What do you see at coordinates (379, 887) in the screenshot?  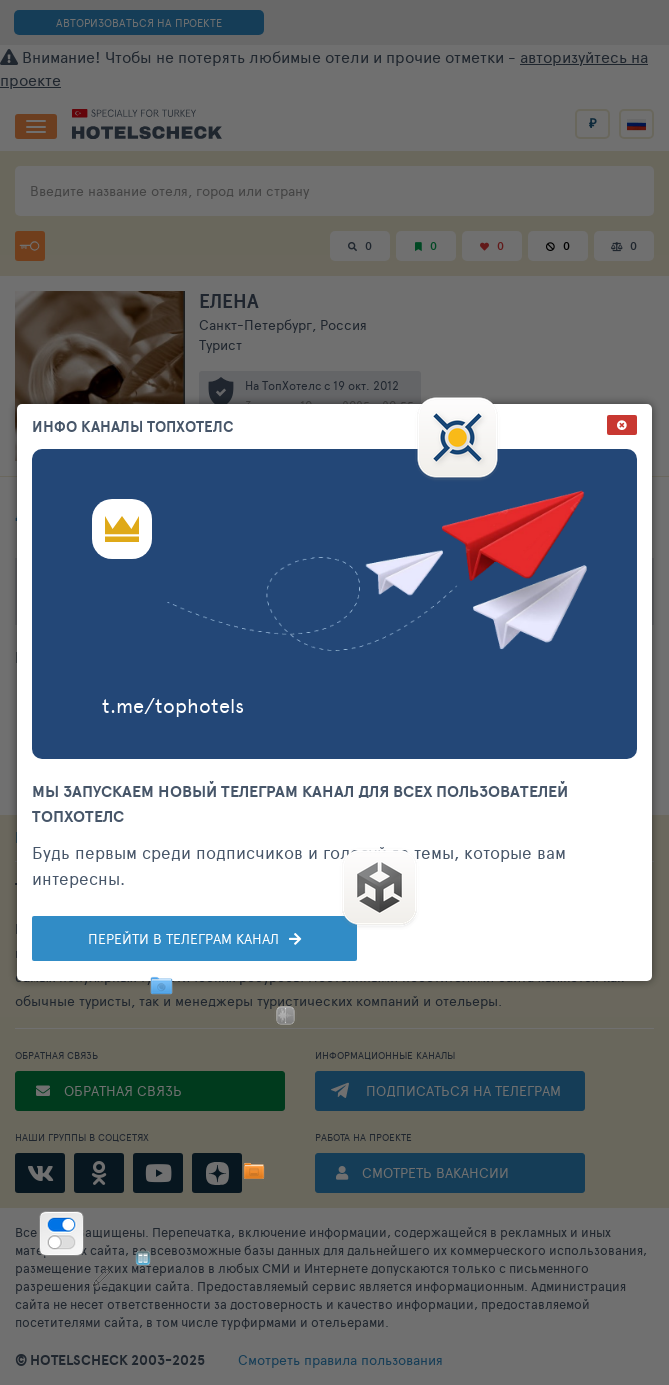 I see `open unity hub application` at bounding box center [379, 887].